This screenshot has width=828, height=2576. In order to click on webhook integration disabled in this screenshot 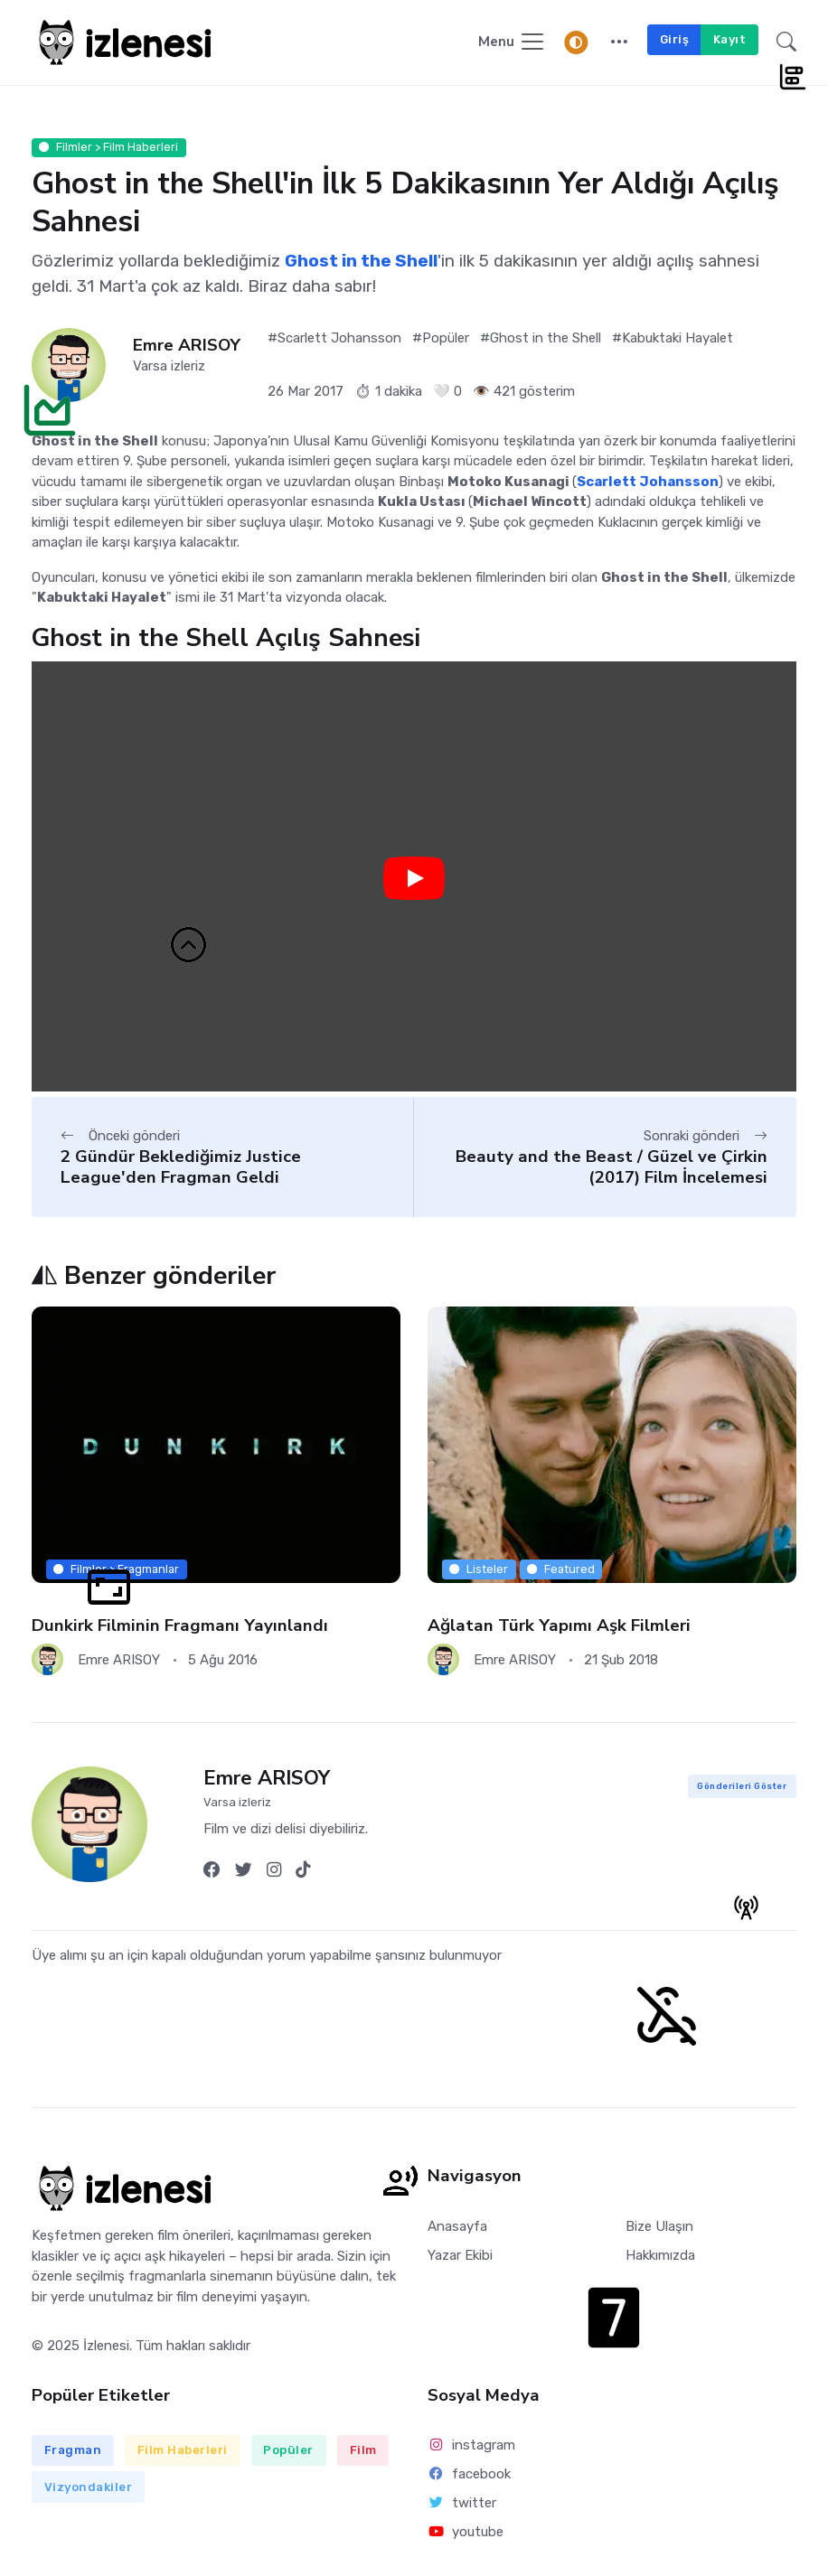, I will do `click(666, 2016)`.